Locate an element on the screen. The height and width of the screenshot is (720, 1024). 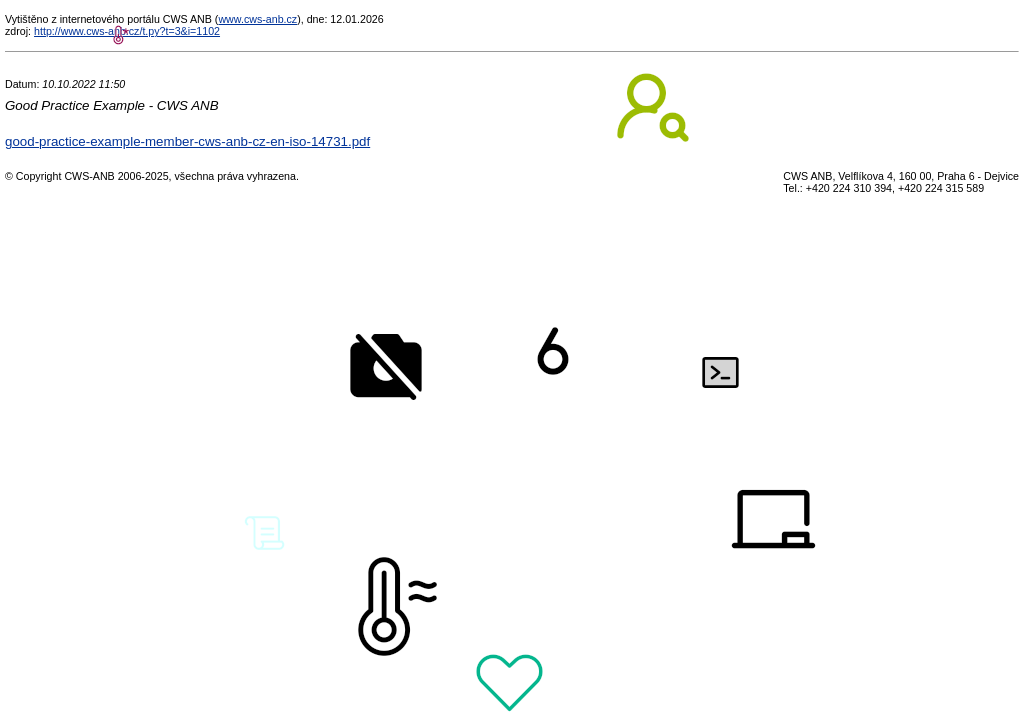
access whiteboard or presentation mode is located at coordinates (773, 520).